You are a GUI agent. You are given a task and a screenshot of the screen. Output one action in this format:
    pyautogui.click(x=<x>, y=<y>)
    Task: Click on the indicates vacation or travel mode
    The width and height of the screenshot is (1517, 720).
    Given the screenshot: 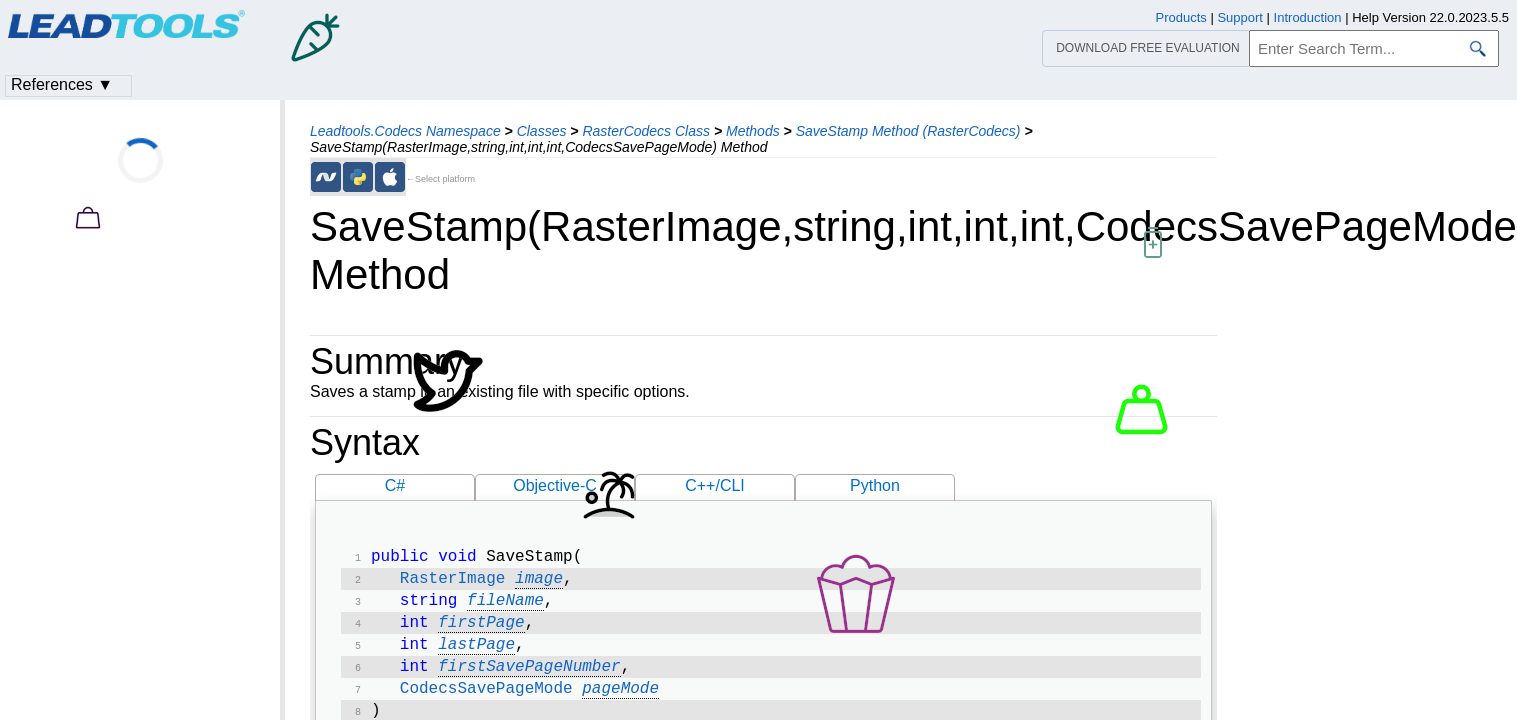 What is the action you would take?
    pyautogui.click(x=609, y=495)
    